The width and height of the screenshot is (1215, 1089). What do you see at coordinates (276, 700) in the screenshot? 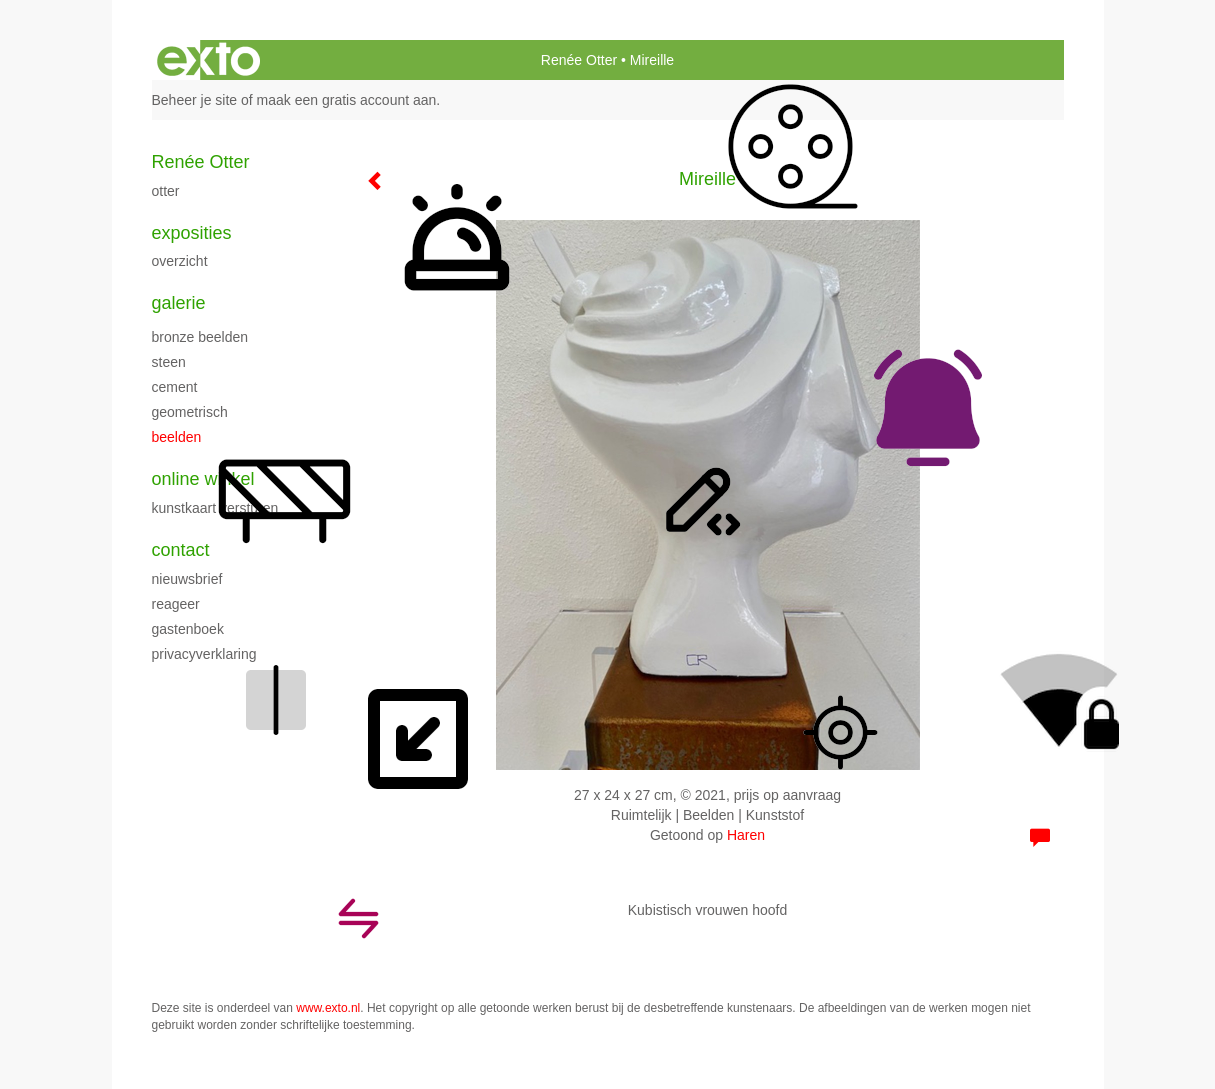
I see `visual separator between UI elements` at bounding box center [276, 700].